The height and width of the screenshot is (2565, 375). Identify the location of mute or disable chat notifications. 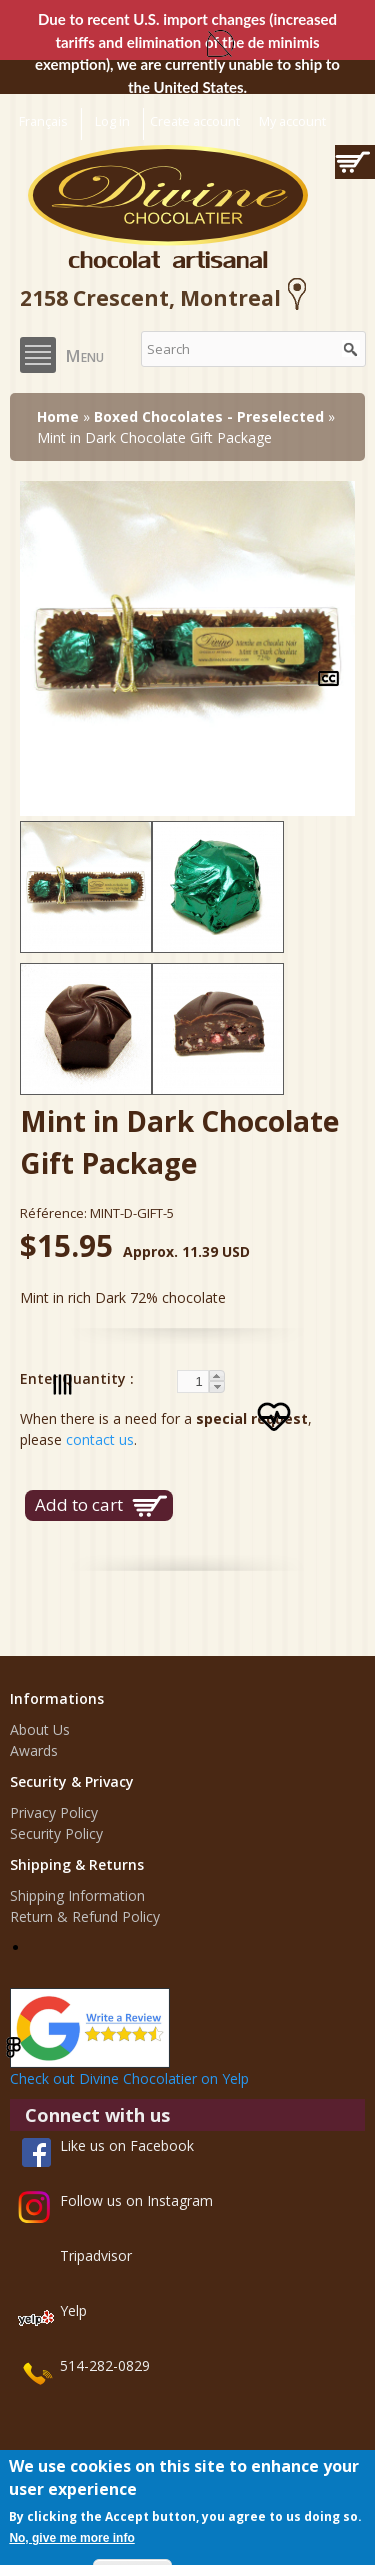
(220, 44).